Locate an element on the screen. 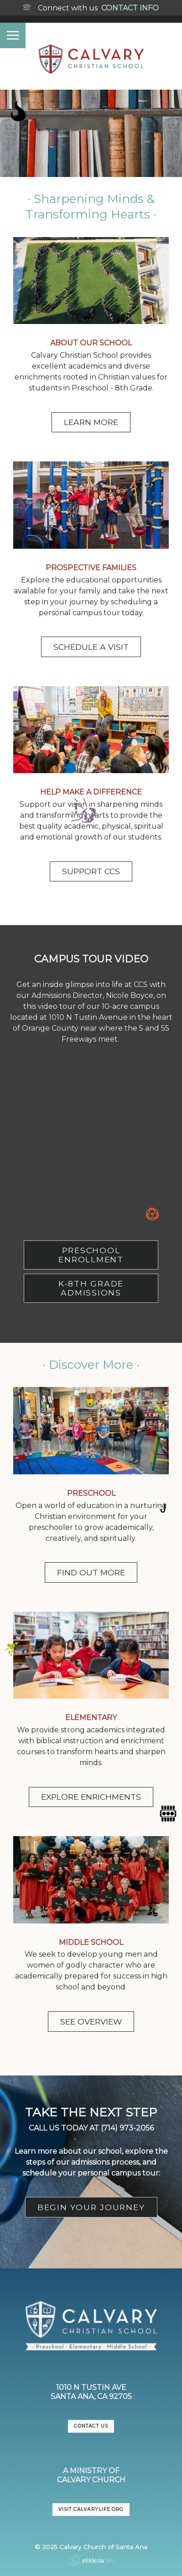  decorative symbol representing infinity or interconnection is located at coordinates (152, 1214).